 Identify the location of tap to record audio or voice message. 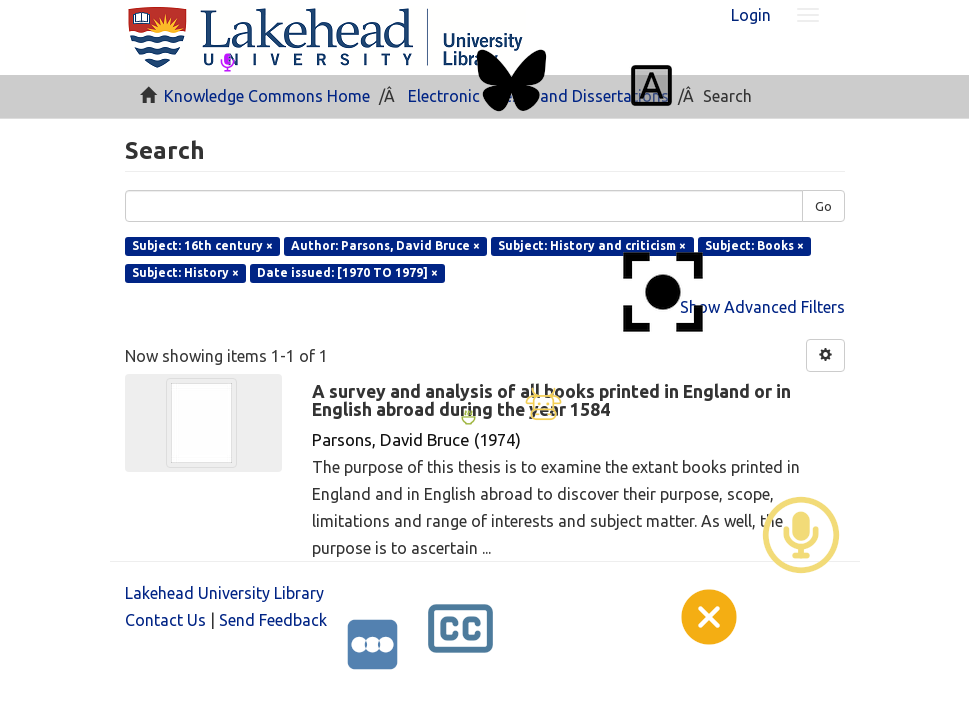
(227, 62).